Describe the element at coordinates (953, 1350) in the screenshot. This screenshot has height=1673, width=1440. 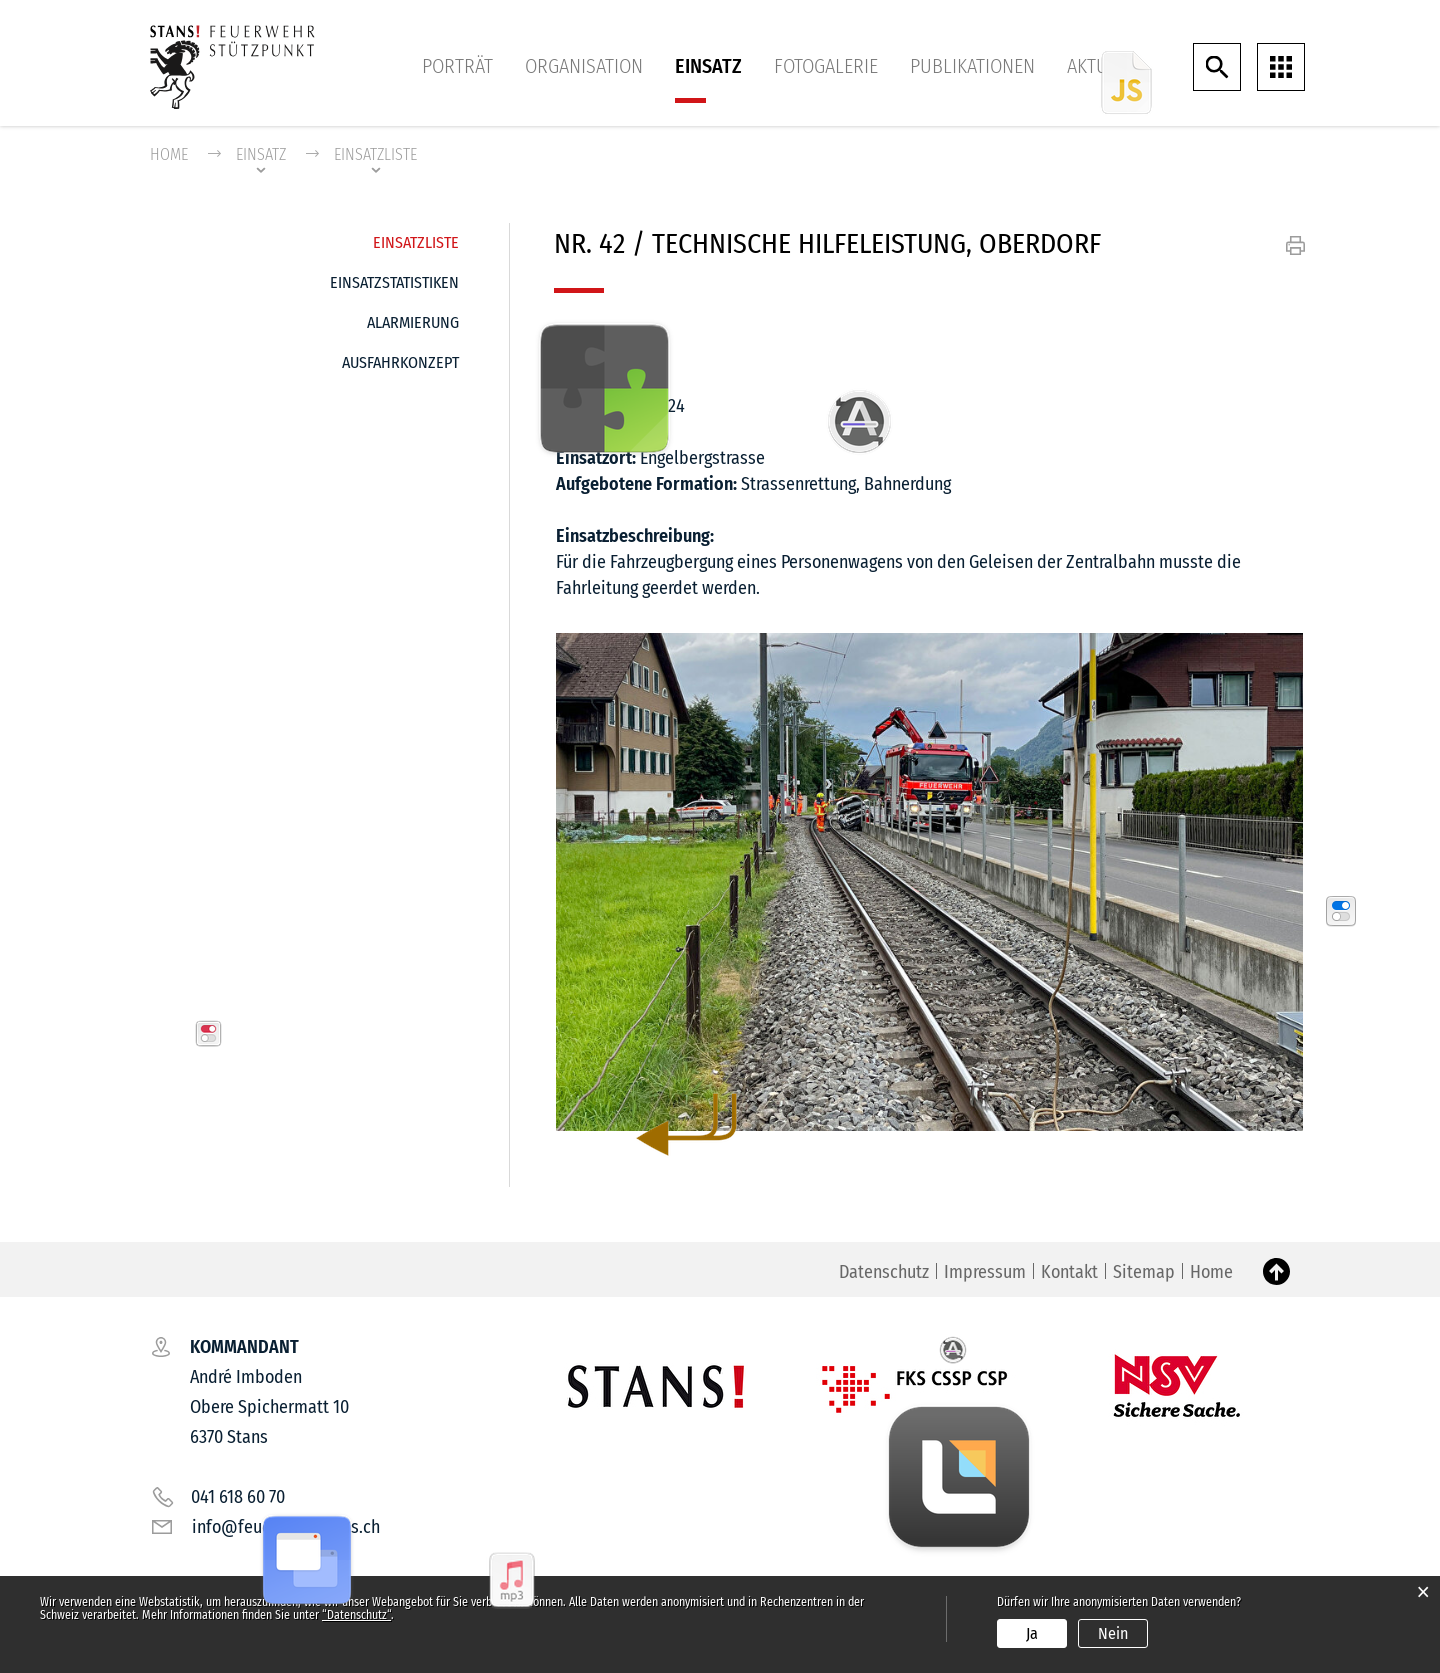
I see `open the software update manager` at that location.